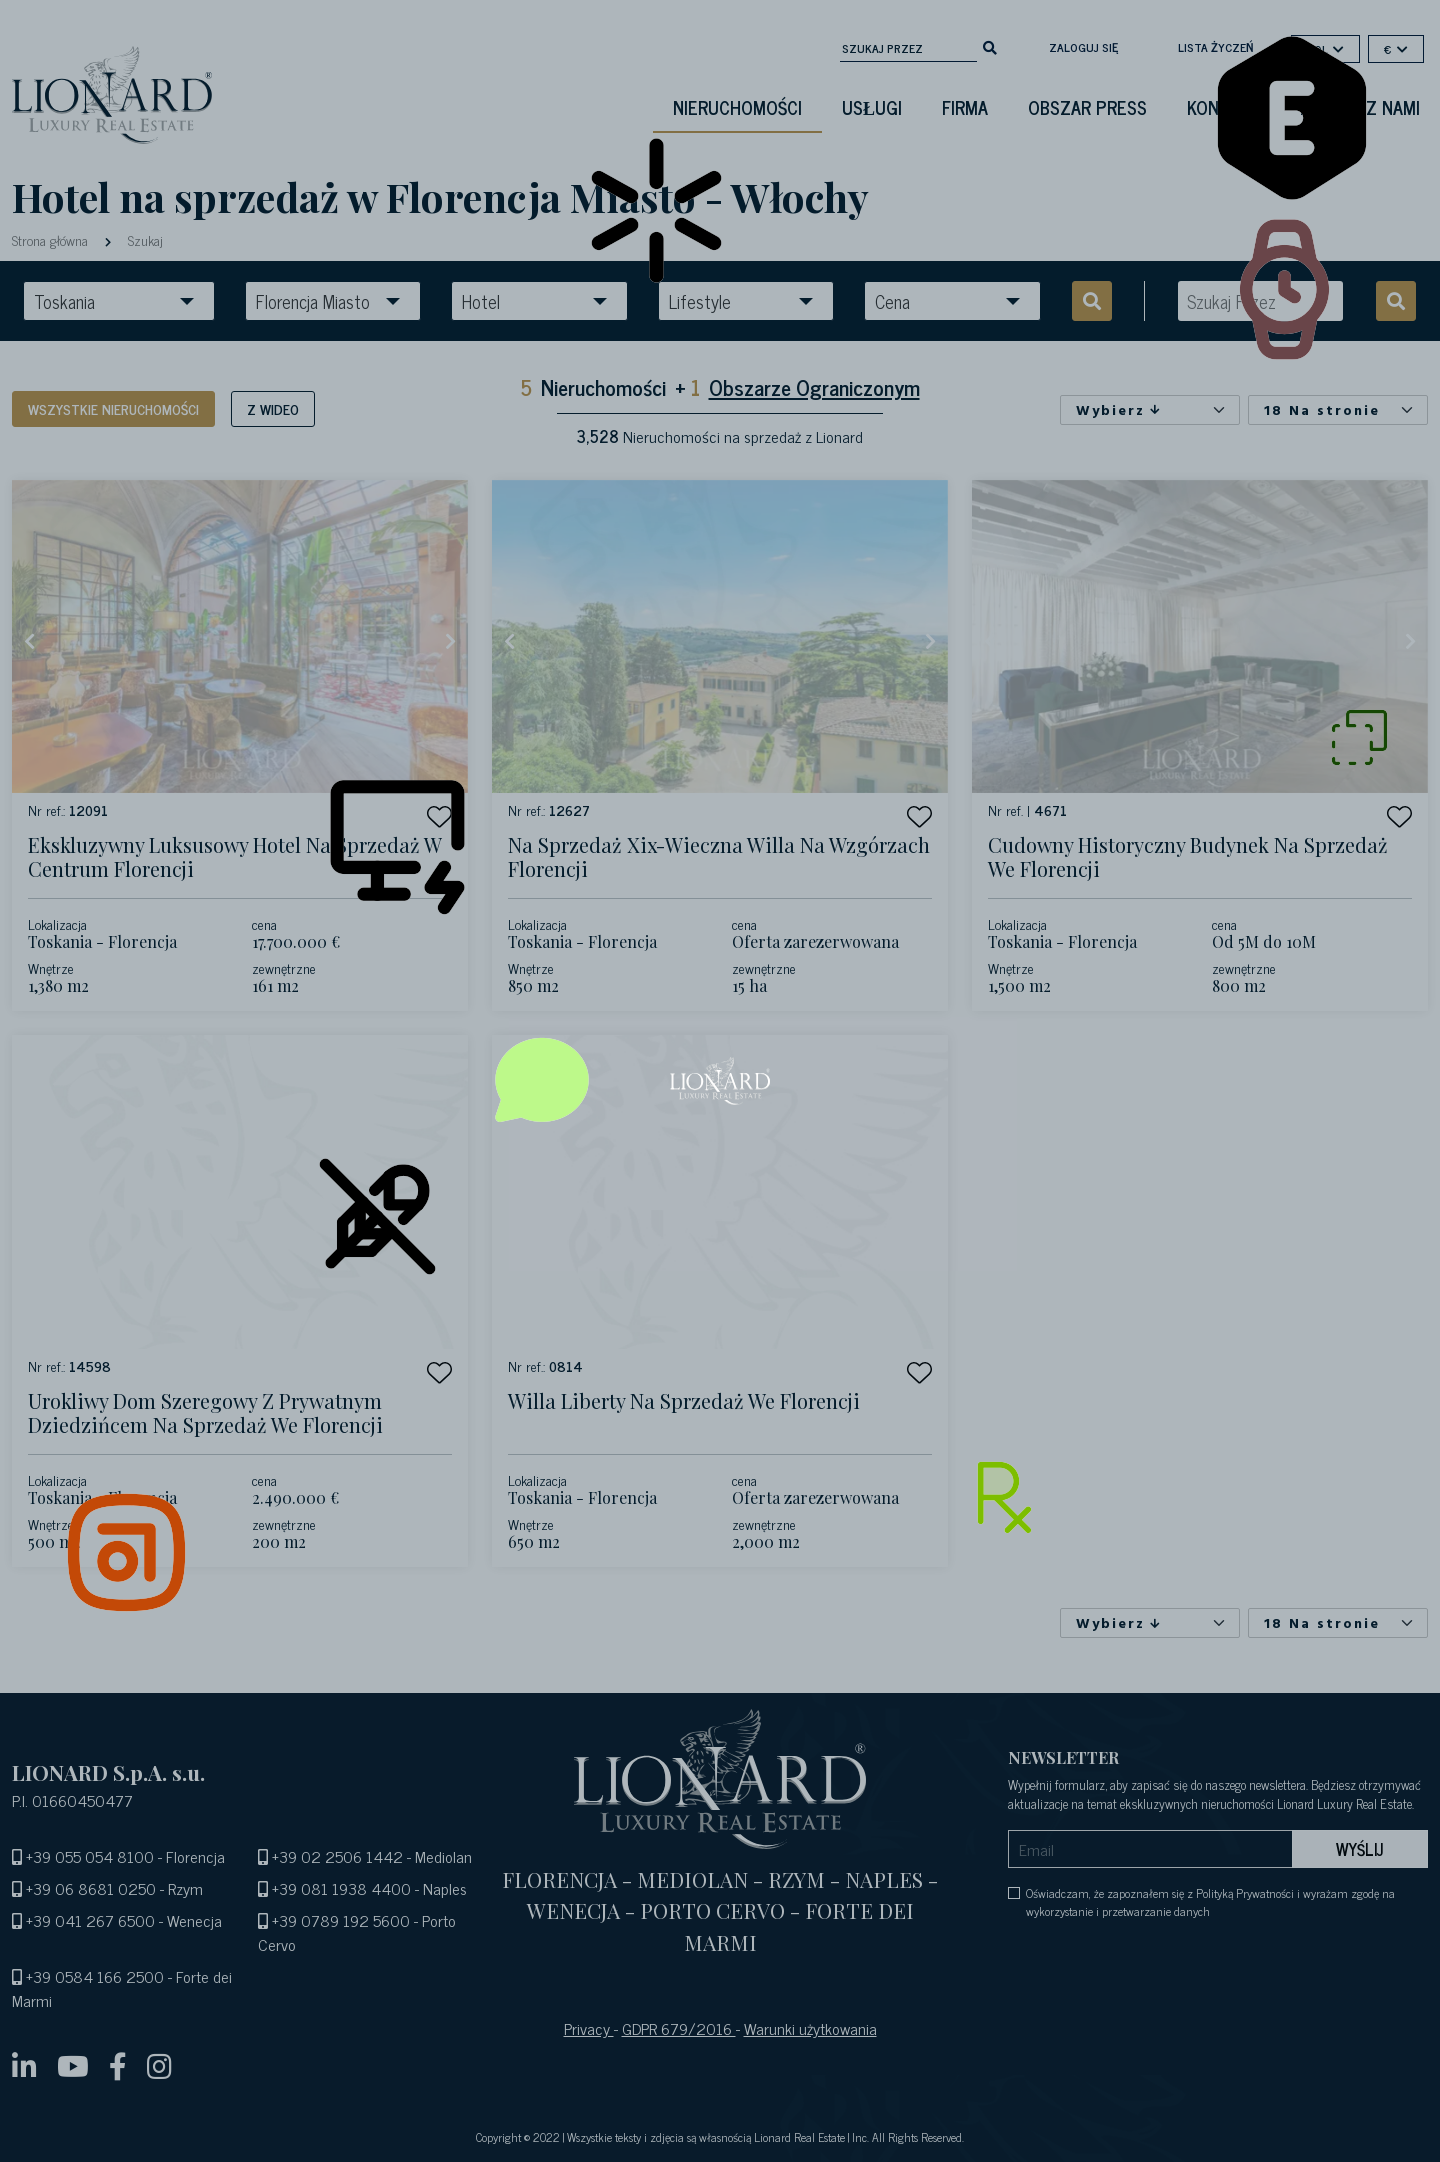 This screenshot has width=1440, height=2162. I want to click on app icon for a service or brand starting with "E", so click(1292, 118).